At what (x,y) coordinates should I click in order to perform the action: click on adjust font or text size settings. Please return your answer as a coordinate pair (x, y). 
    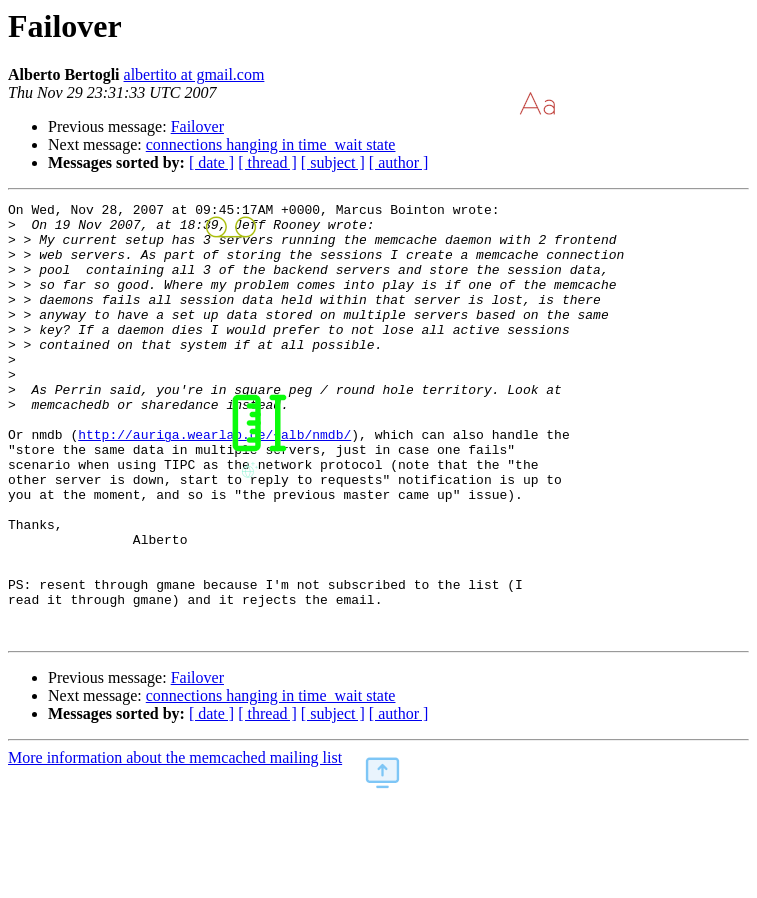
    Looking at the image, I should click on (538, 104).